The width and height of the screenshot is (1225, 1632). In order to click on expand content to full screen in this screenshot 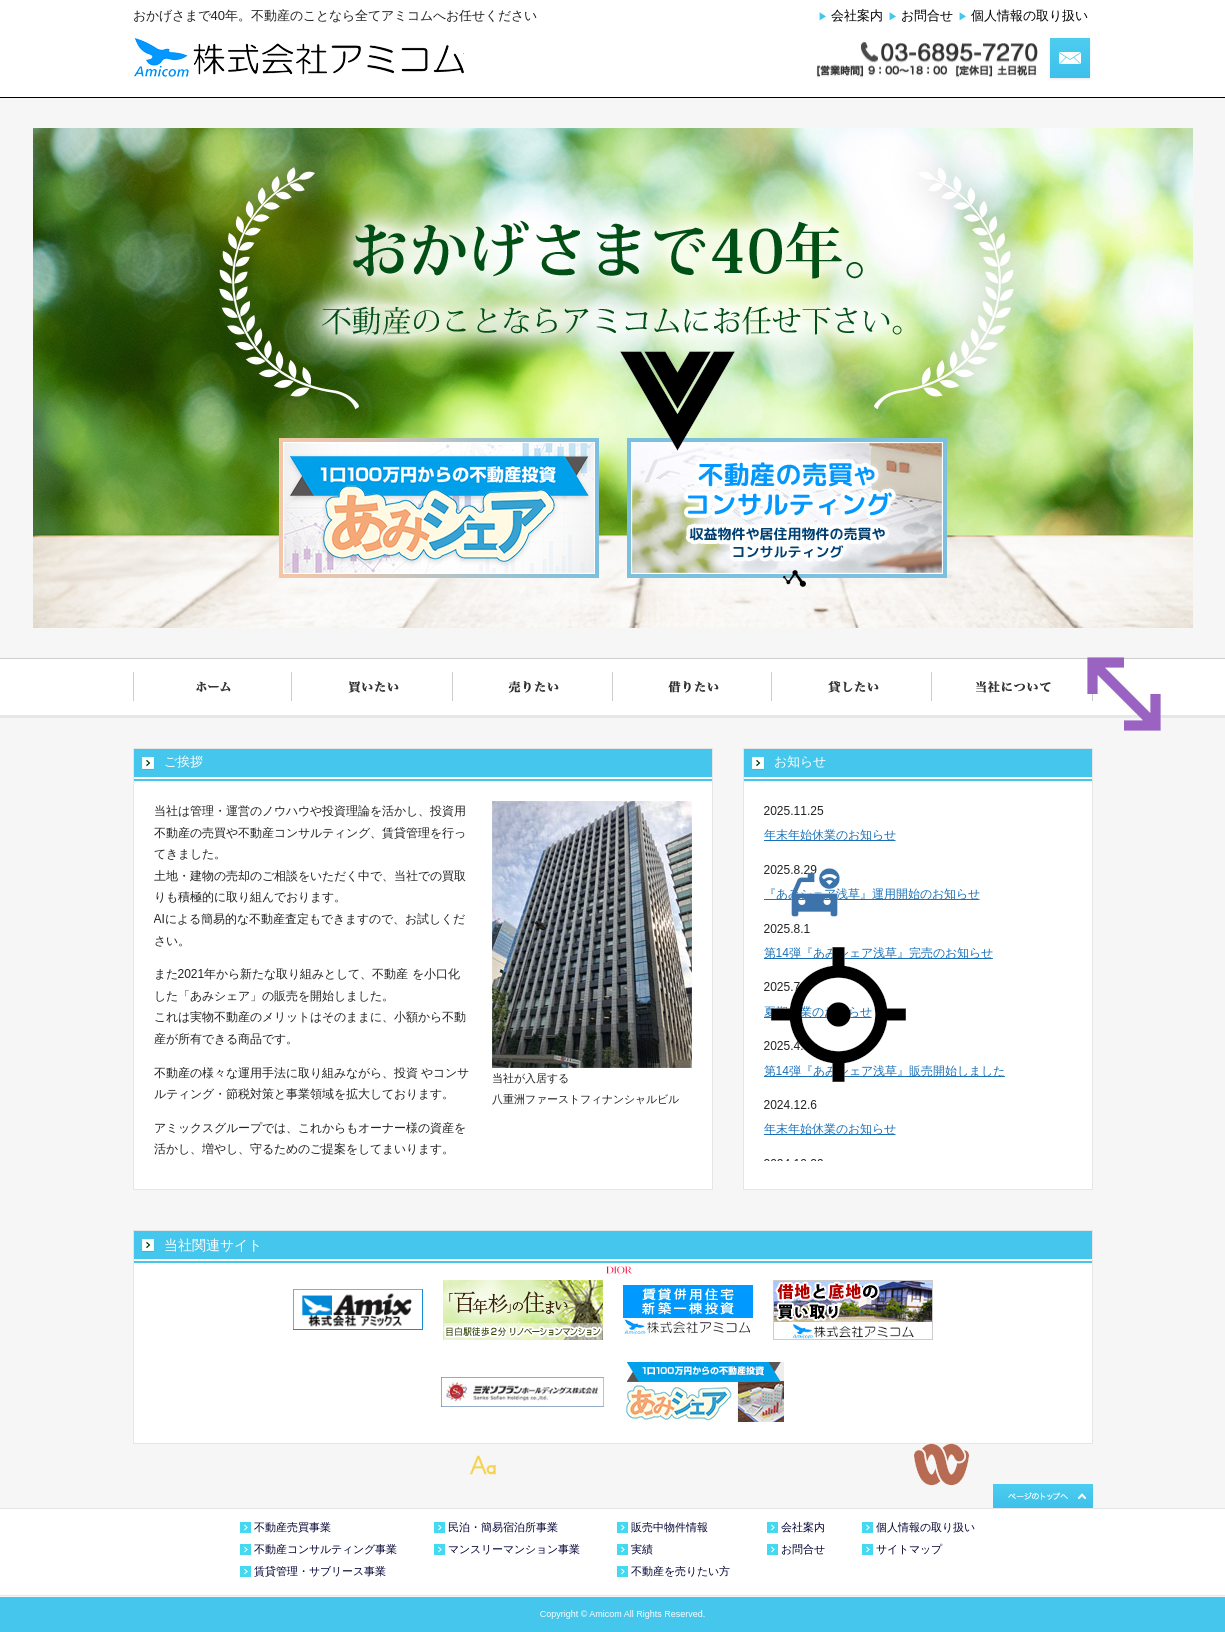, I will do `click(1124, 694)`.